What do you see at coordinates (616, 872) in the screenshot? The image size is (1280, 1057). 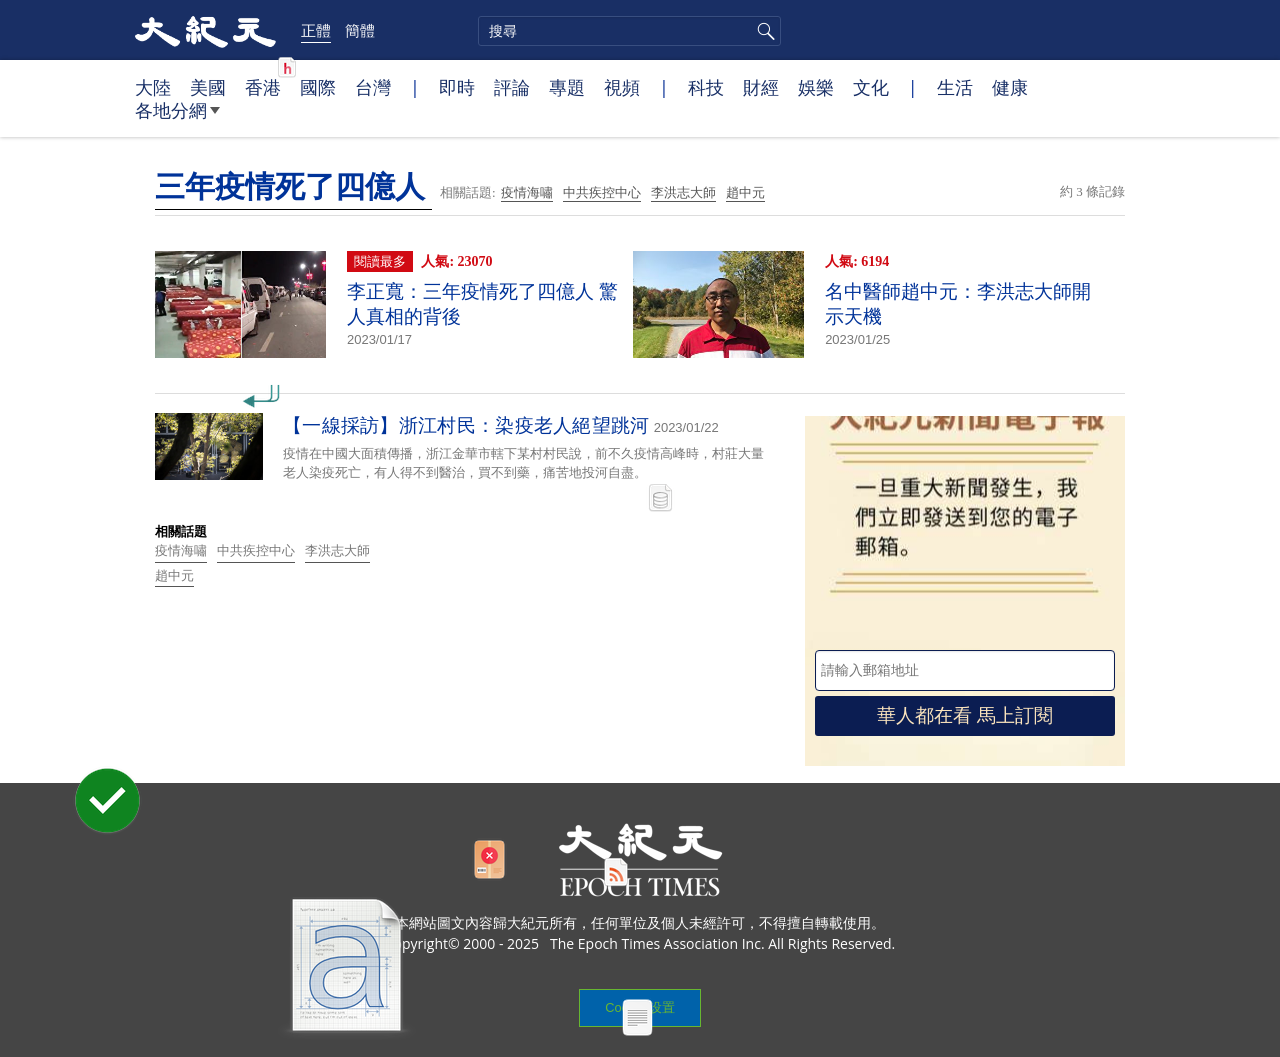 I see `an RSS feed file or subscription document` at bounding box center [616, 872].